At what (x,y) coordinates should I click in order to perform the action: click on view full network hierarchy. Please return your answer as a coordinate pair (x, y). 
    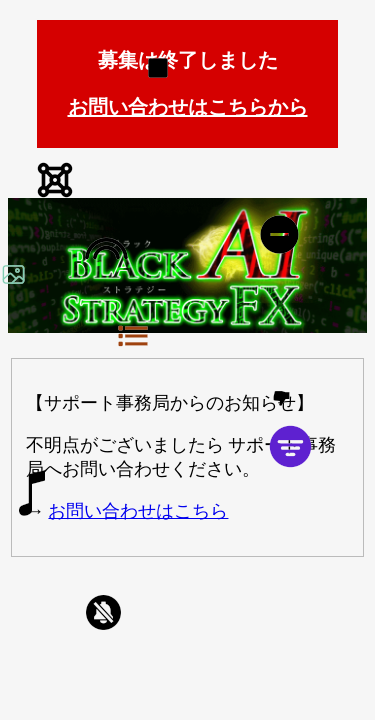
    Looking at the image, I should click on (55, 180).